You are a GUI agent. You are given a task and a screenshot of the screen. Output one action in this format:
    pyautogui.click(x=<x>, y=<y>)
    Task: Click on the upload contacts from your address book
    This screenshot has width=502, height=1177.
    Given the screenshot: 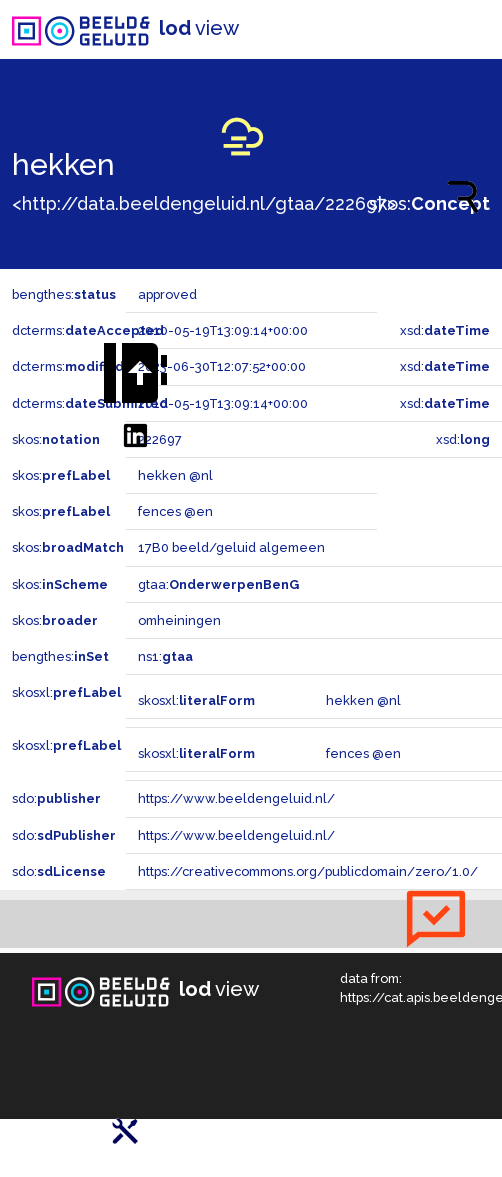 What is the action you would take?
    pyautogui.click(x=131, y=373)
    